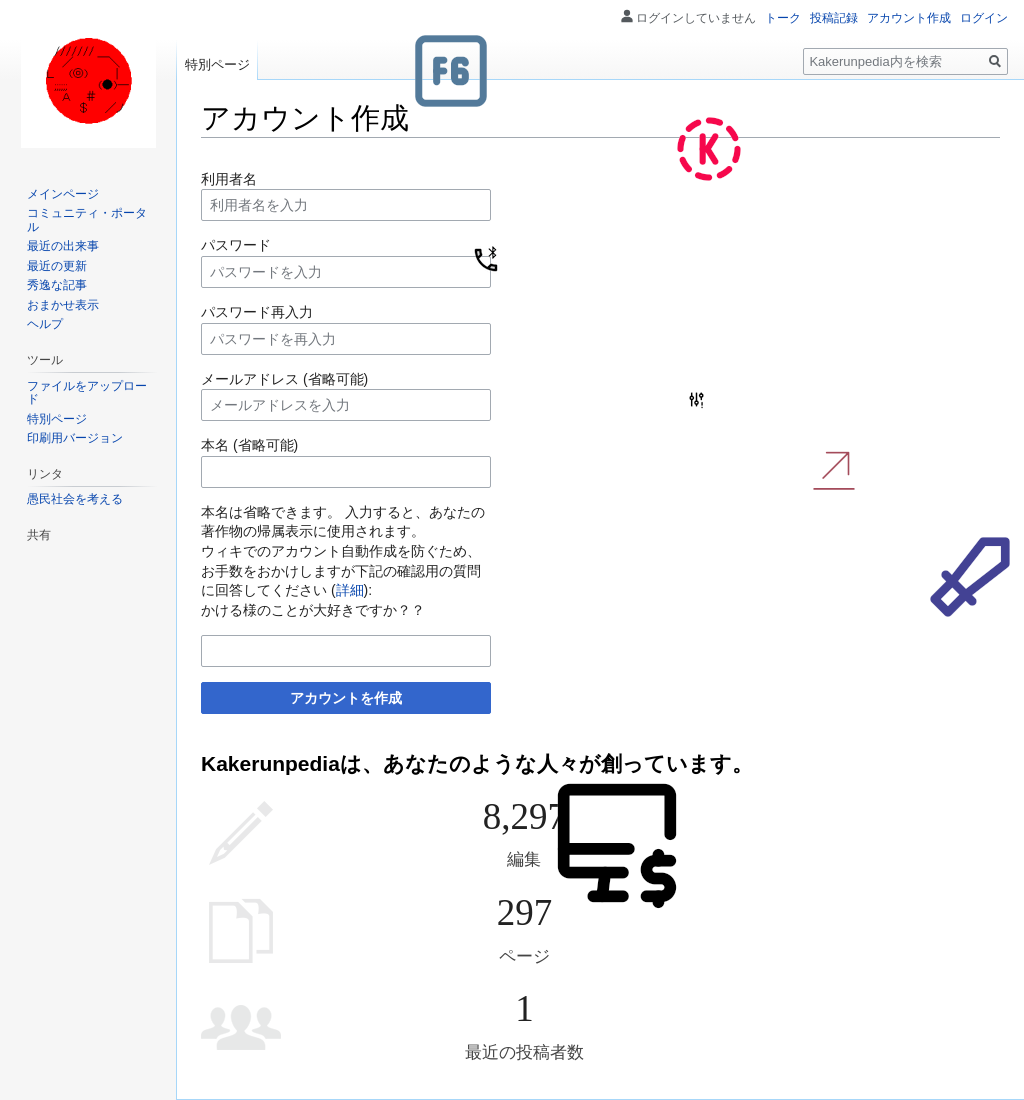  What do you see at coordinates (451, 71) in the screenshot?
I see `press F6 keyboard shortcut` at bounding box center [451, 71].